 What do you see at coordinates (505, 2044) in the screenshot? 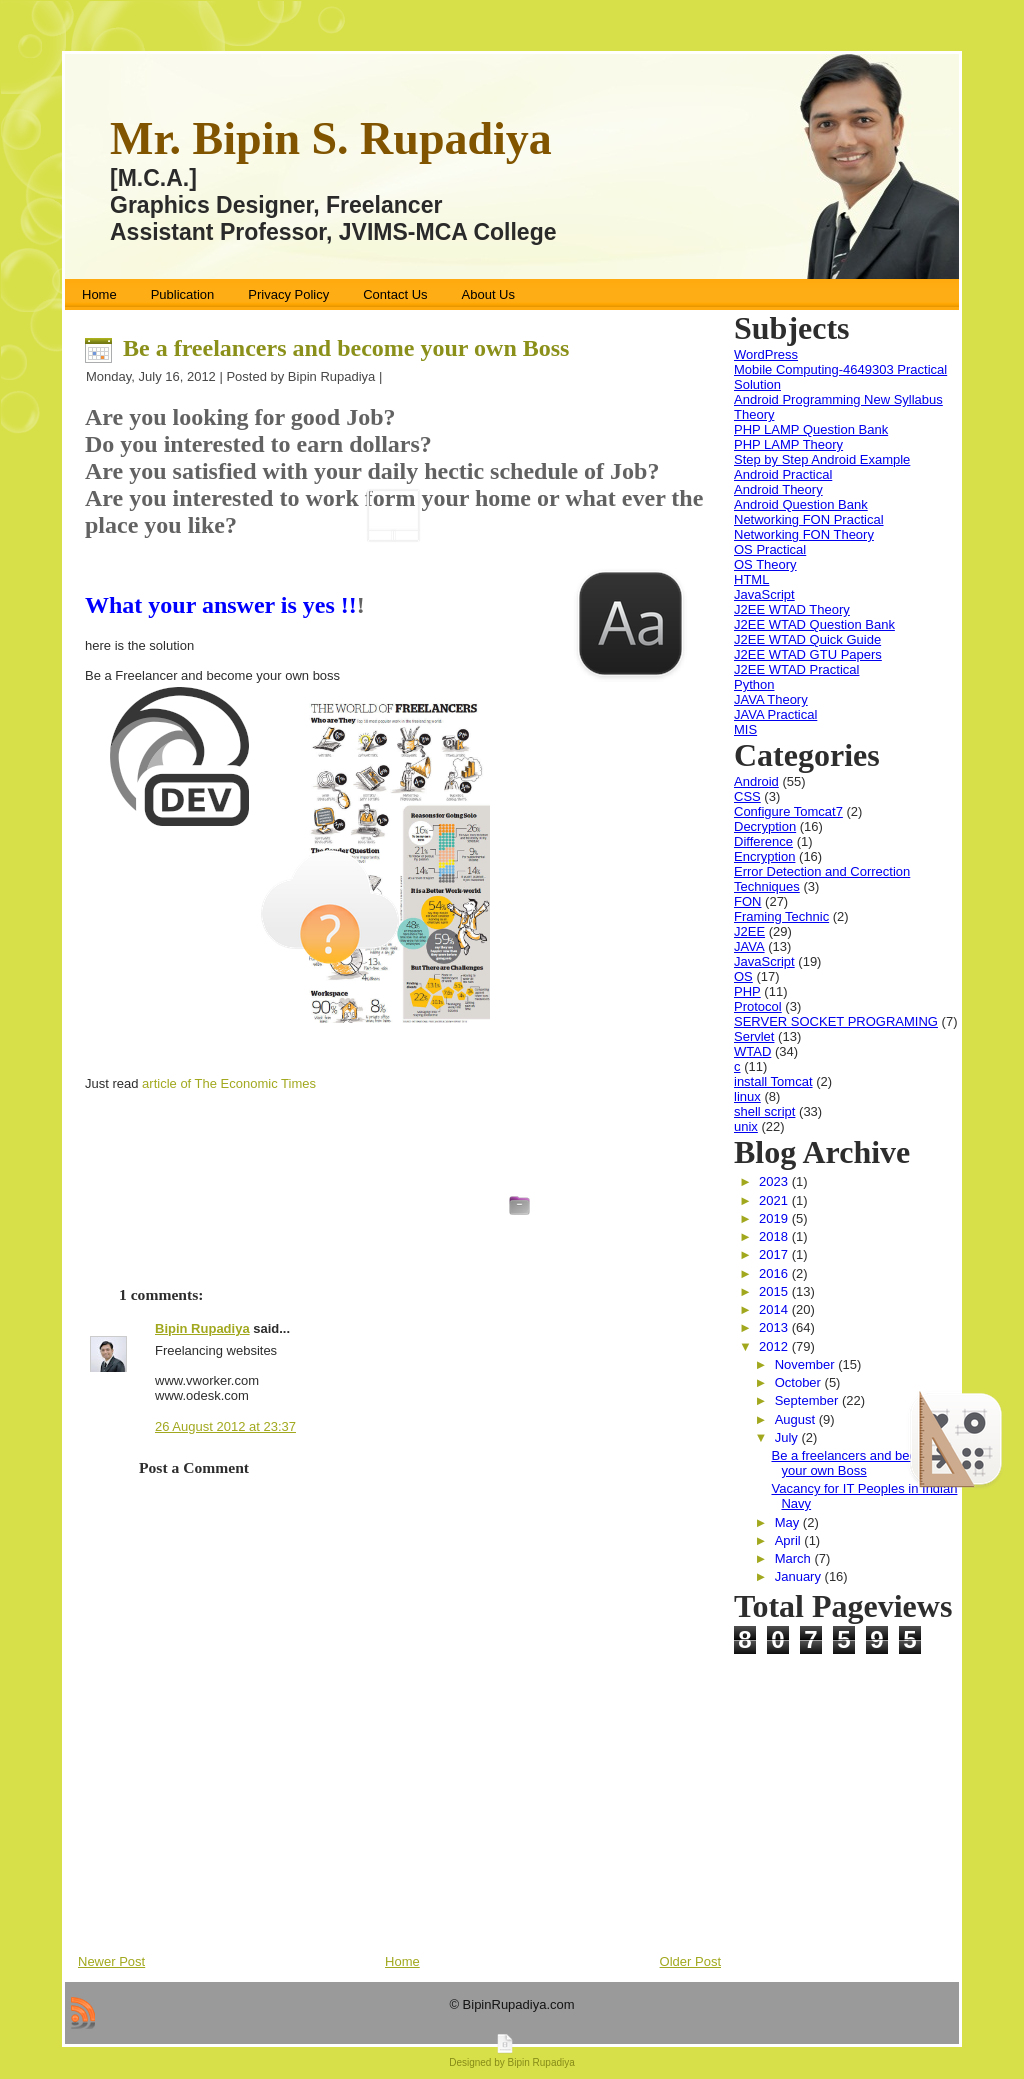
I see `a subtitle file (.srt) for video content` at bounding box center [505, 2044].